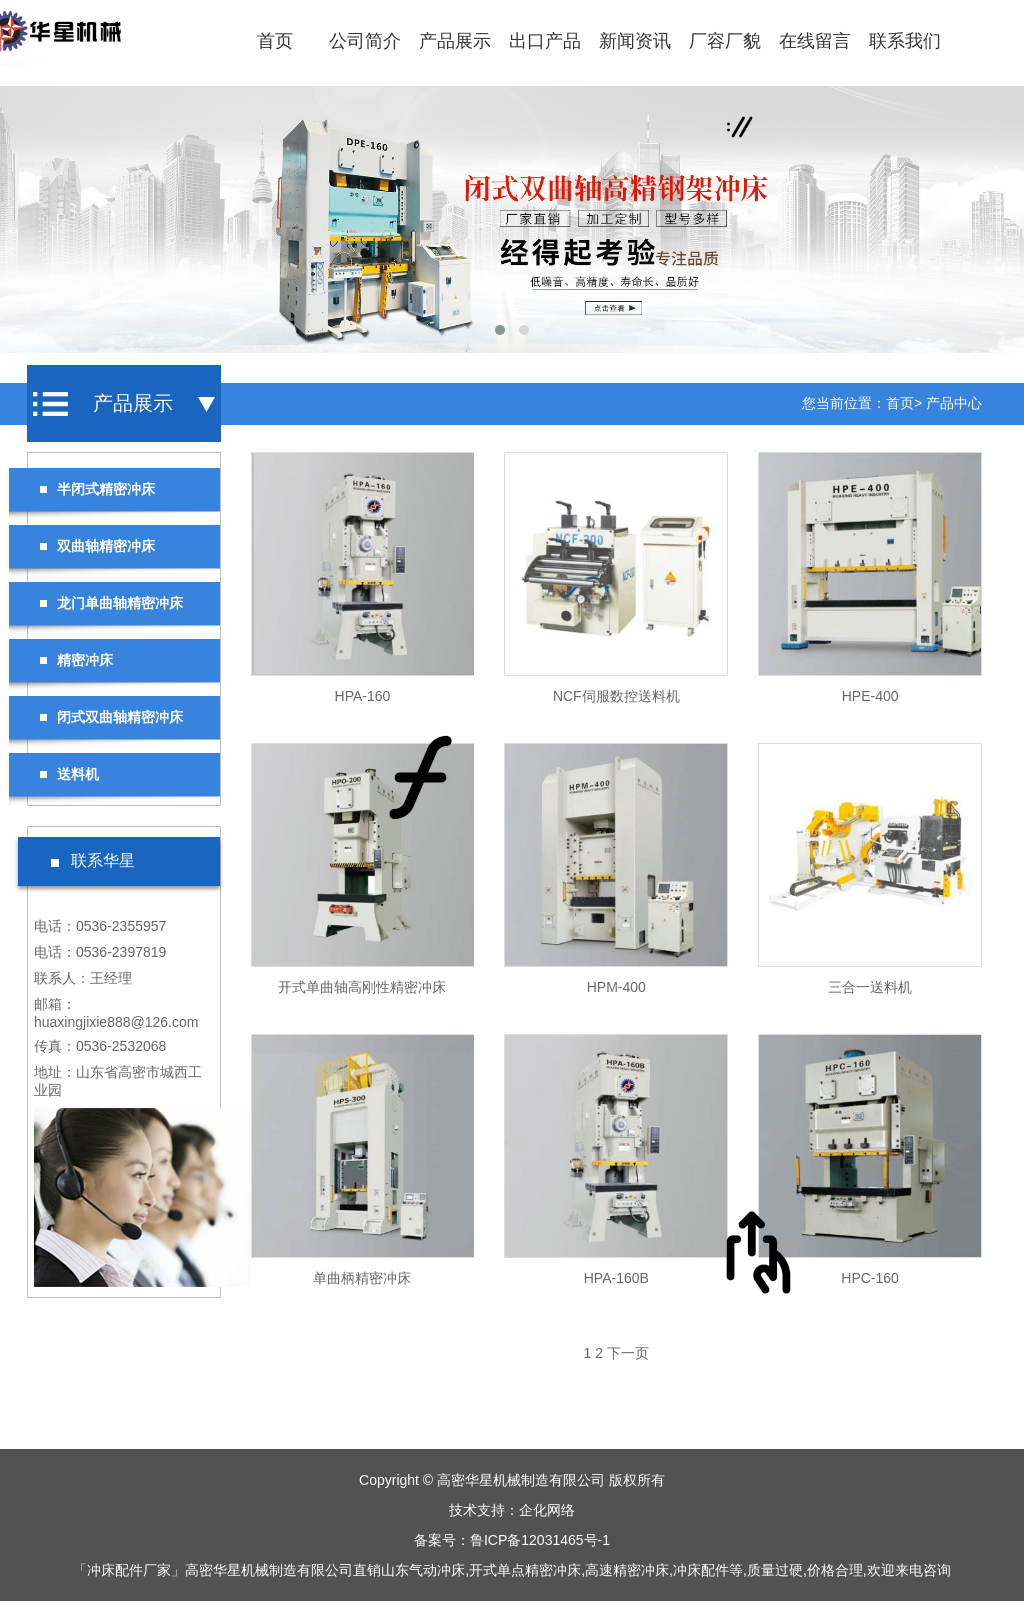  I want to click on view protocol or connection settings, so click(739, 127).